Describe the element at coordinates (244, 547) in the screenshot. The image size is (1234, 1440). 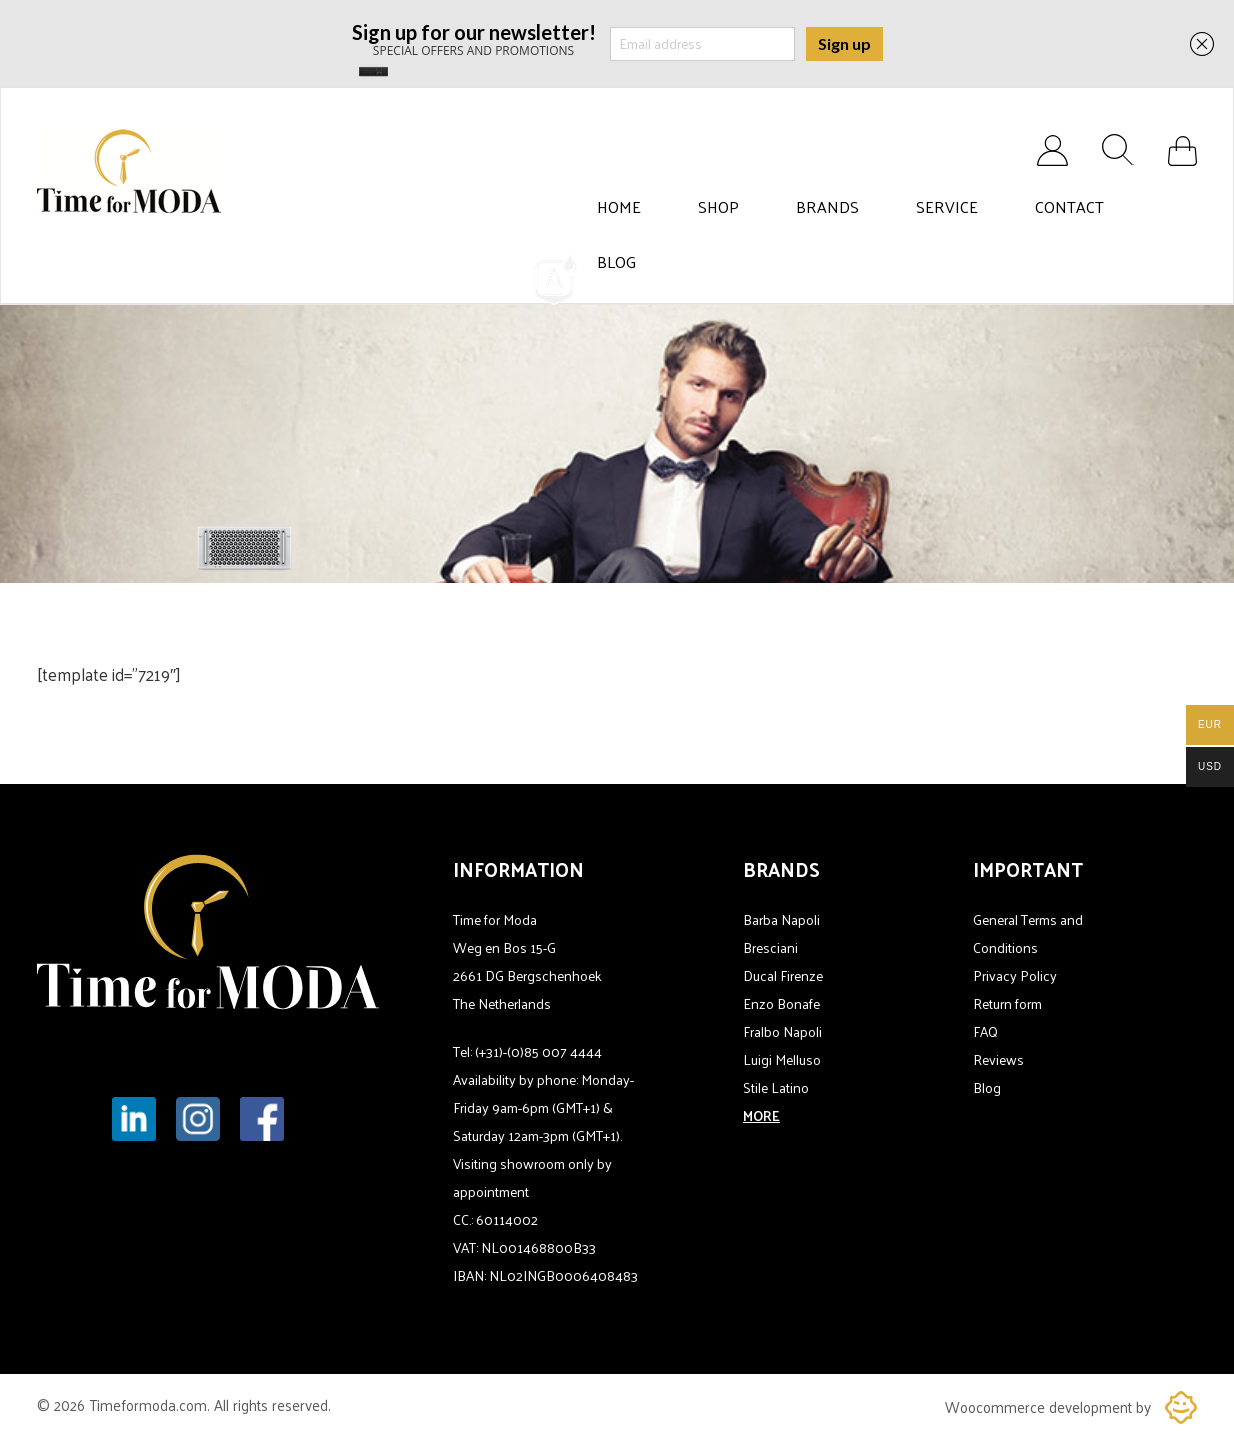
I see `indicates a mac pro rackmount server in system preferences` at that location.